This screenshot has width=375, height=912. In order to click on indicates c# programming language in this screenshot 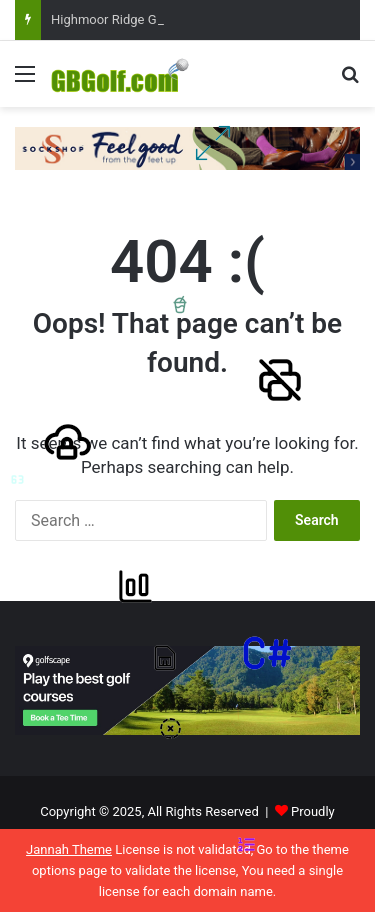, I will do `click(267, 653)`.